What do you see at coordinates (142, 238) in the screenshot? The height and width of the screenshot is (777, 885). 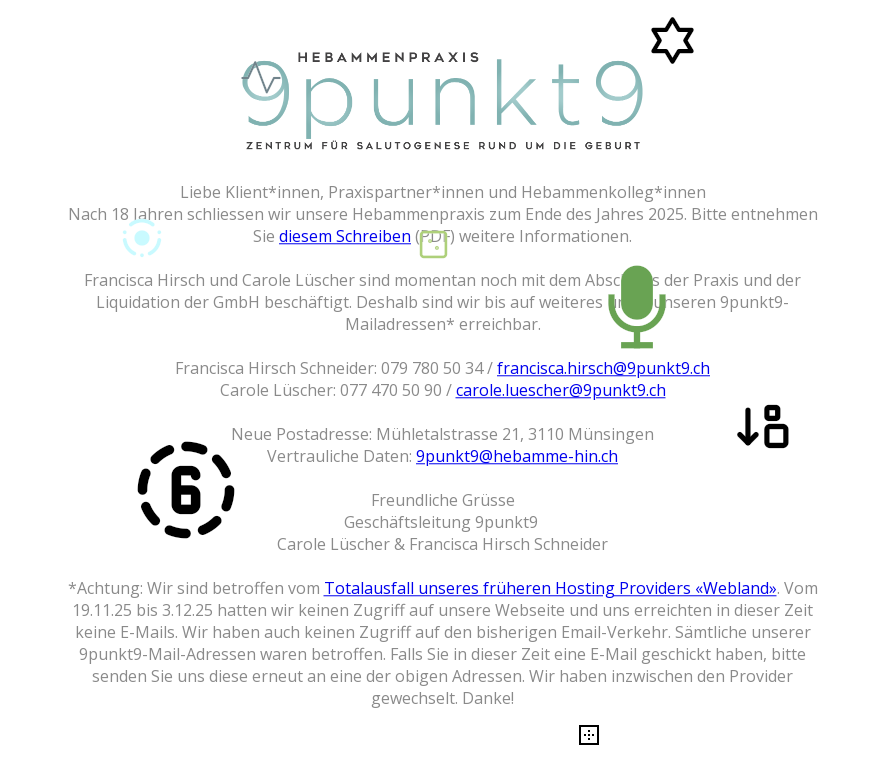 I see `access science or chemistry features` at bounding box center [142, 238].